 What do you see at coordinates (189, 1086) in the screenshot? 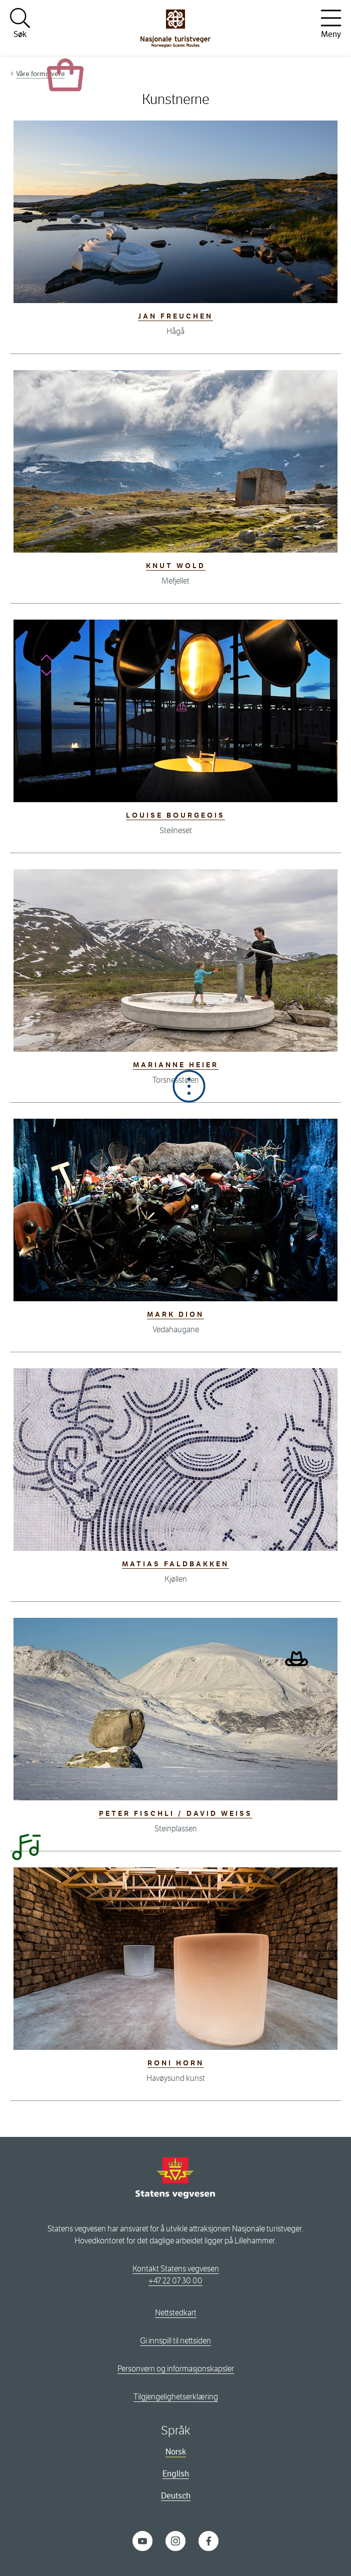
I see `open more options menu` at bounding box center [189, 1086].